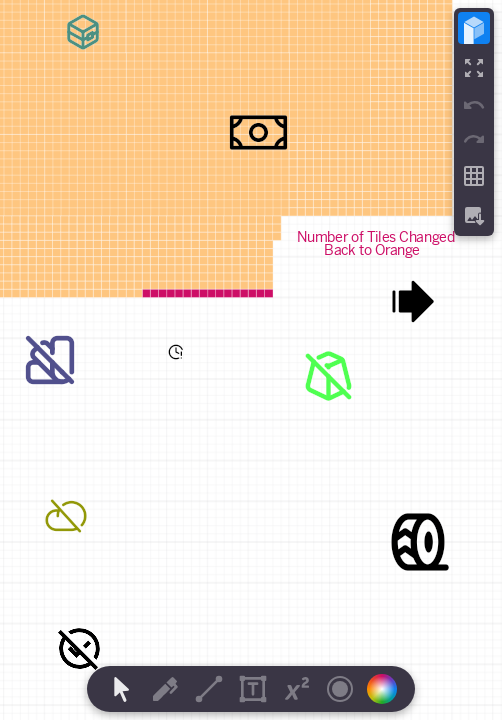  Describe the element at coordinates (50, 360) in the screenshot. I see `disable color picker or swatch tool` at that location.